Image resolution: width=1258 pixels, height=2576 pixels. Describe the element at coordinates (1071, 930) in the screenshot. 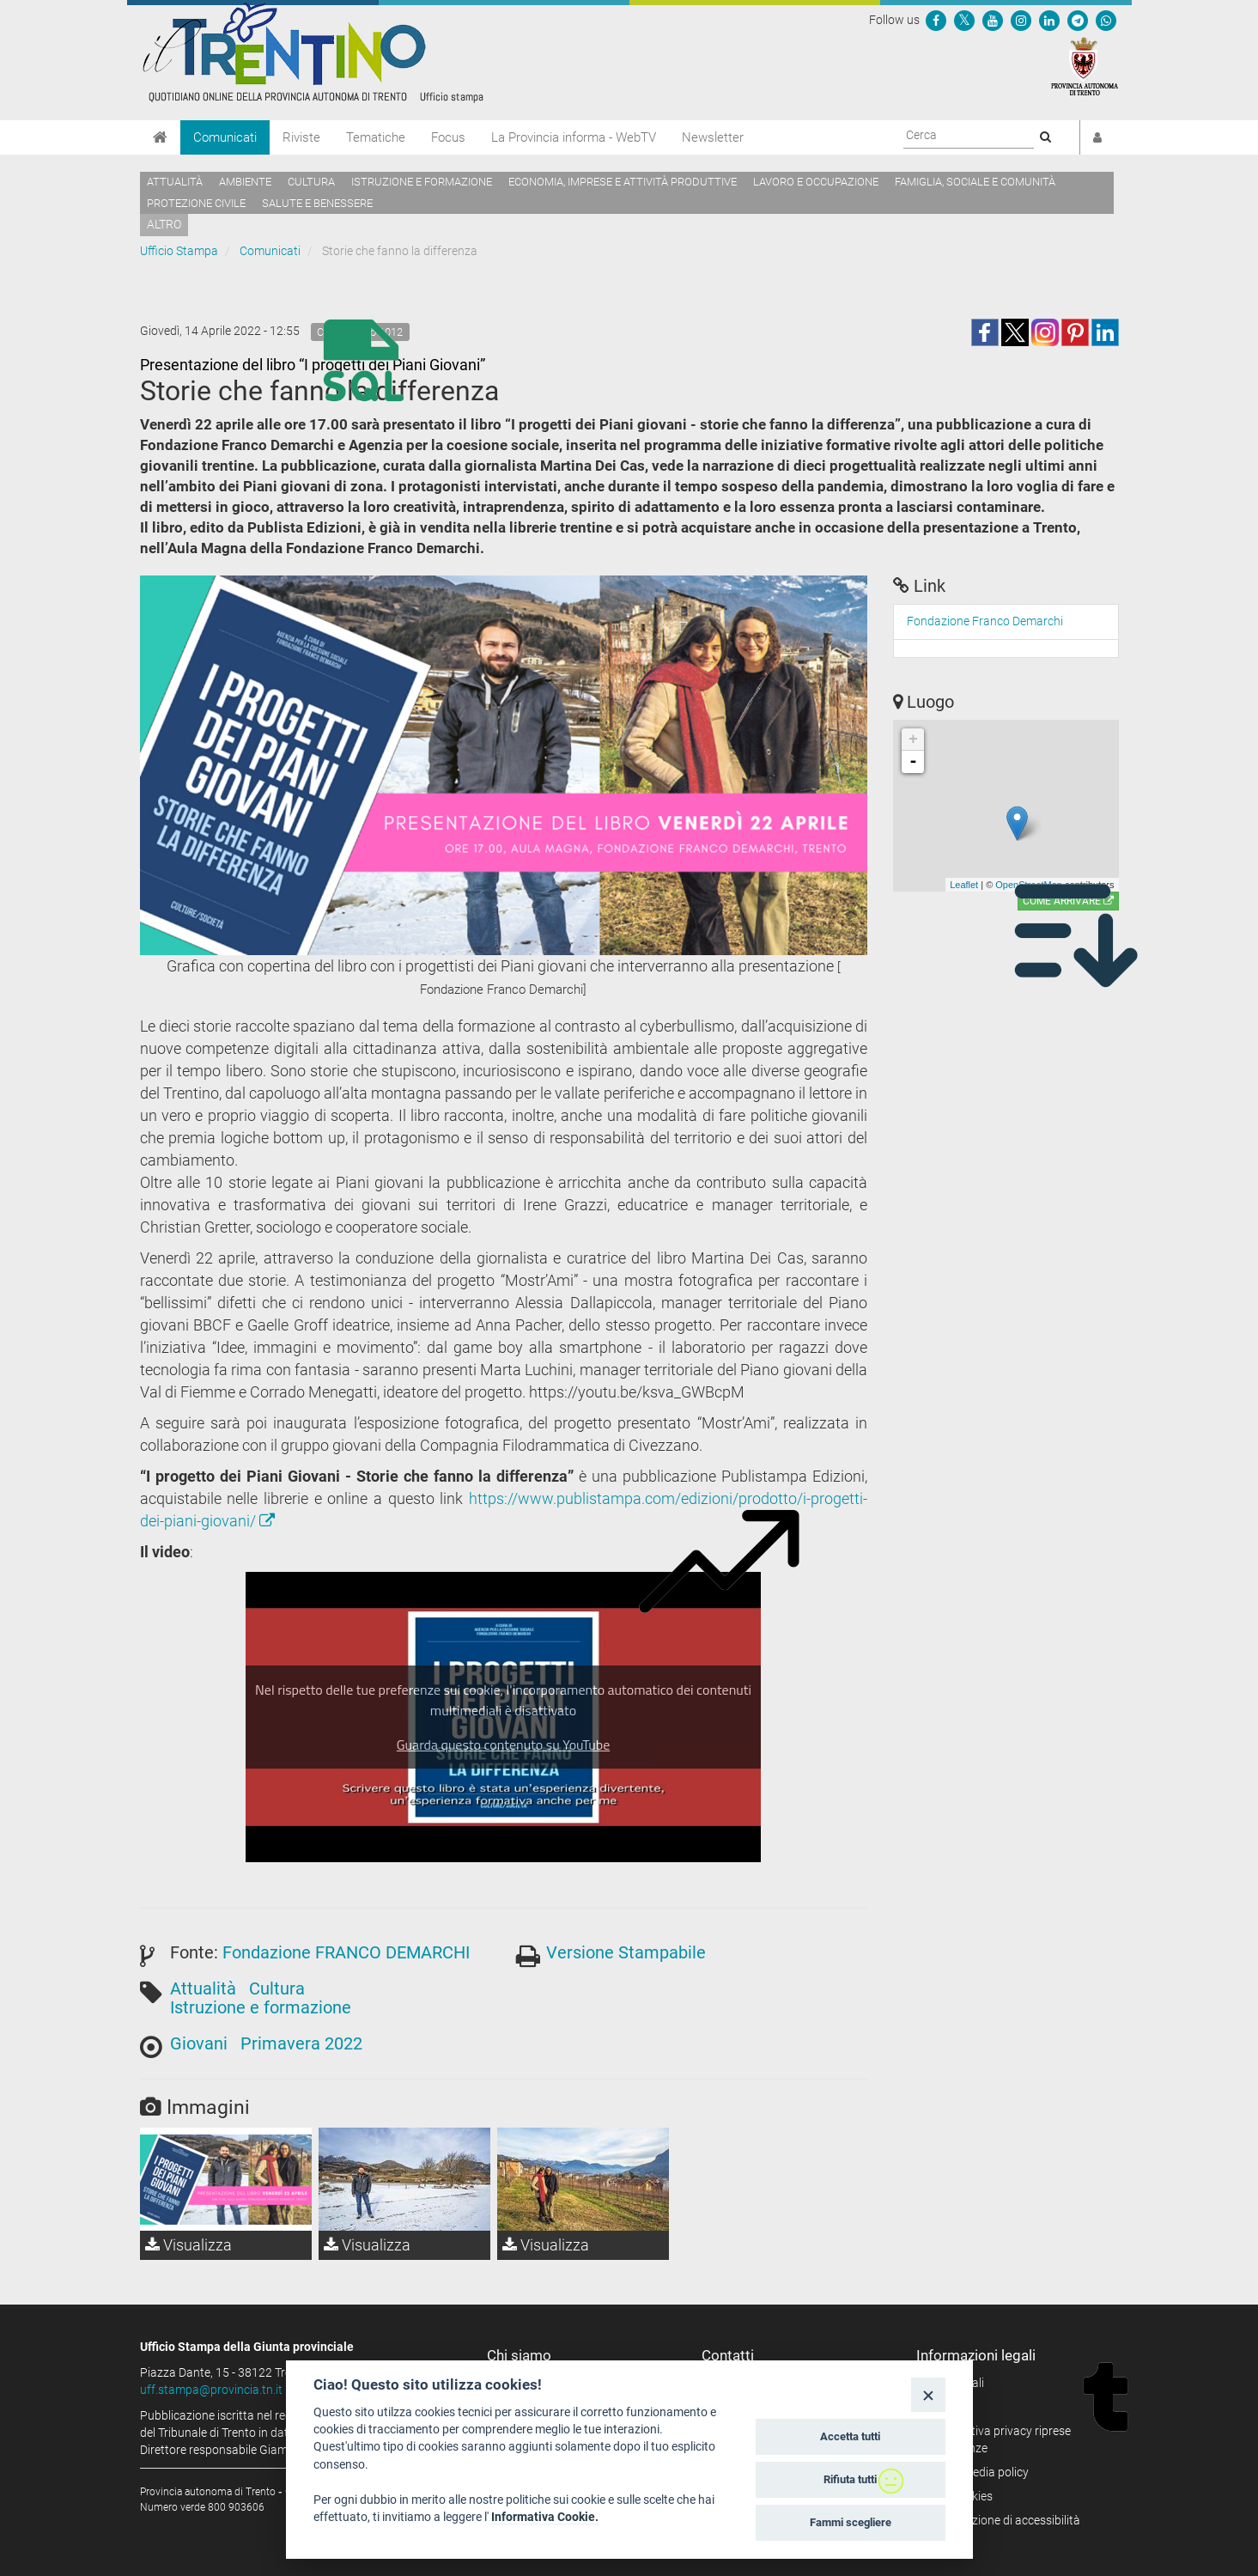

I see `sort items in ascending order` at that location.